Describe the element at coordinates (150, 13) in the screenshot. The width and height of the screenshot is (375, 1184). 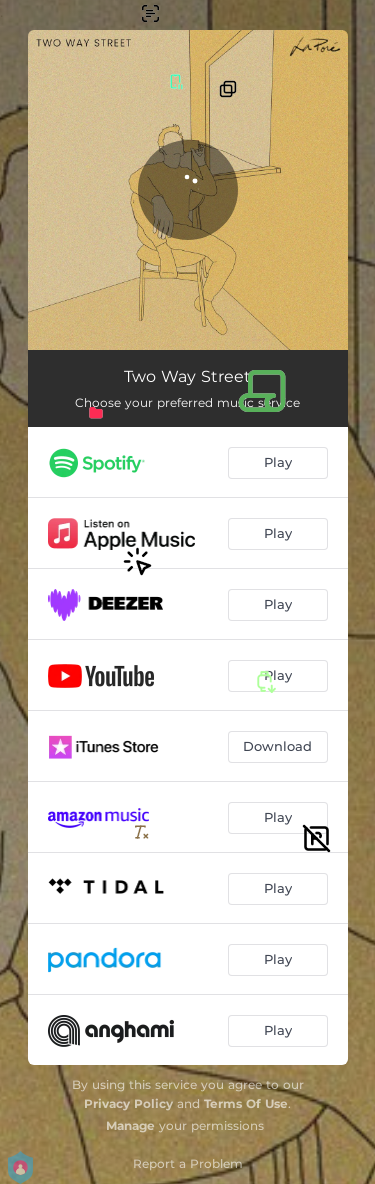
I see `scan document to extract text` at that location.